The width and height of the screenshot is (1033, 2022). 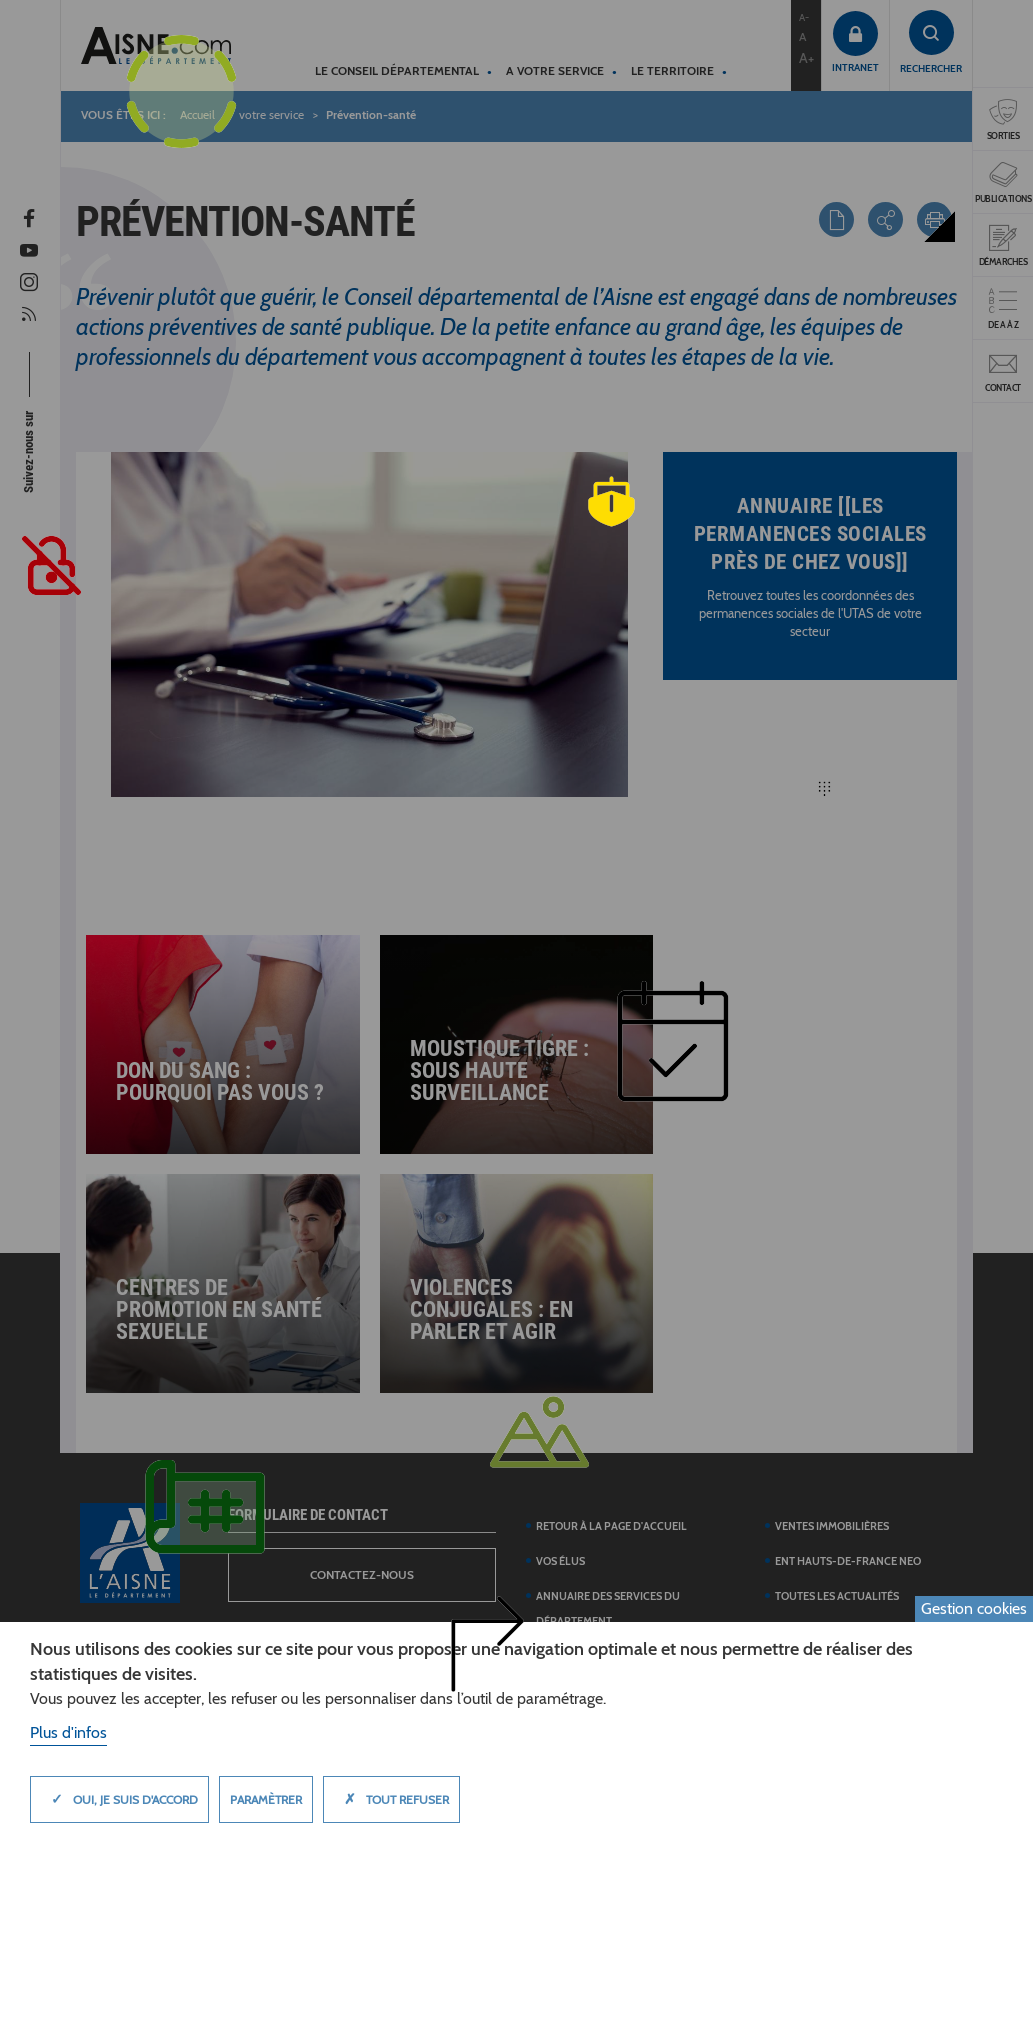 I want to click on redirect or forward content, so click(x=480, y=1644).